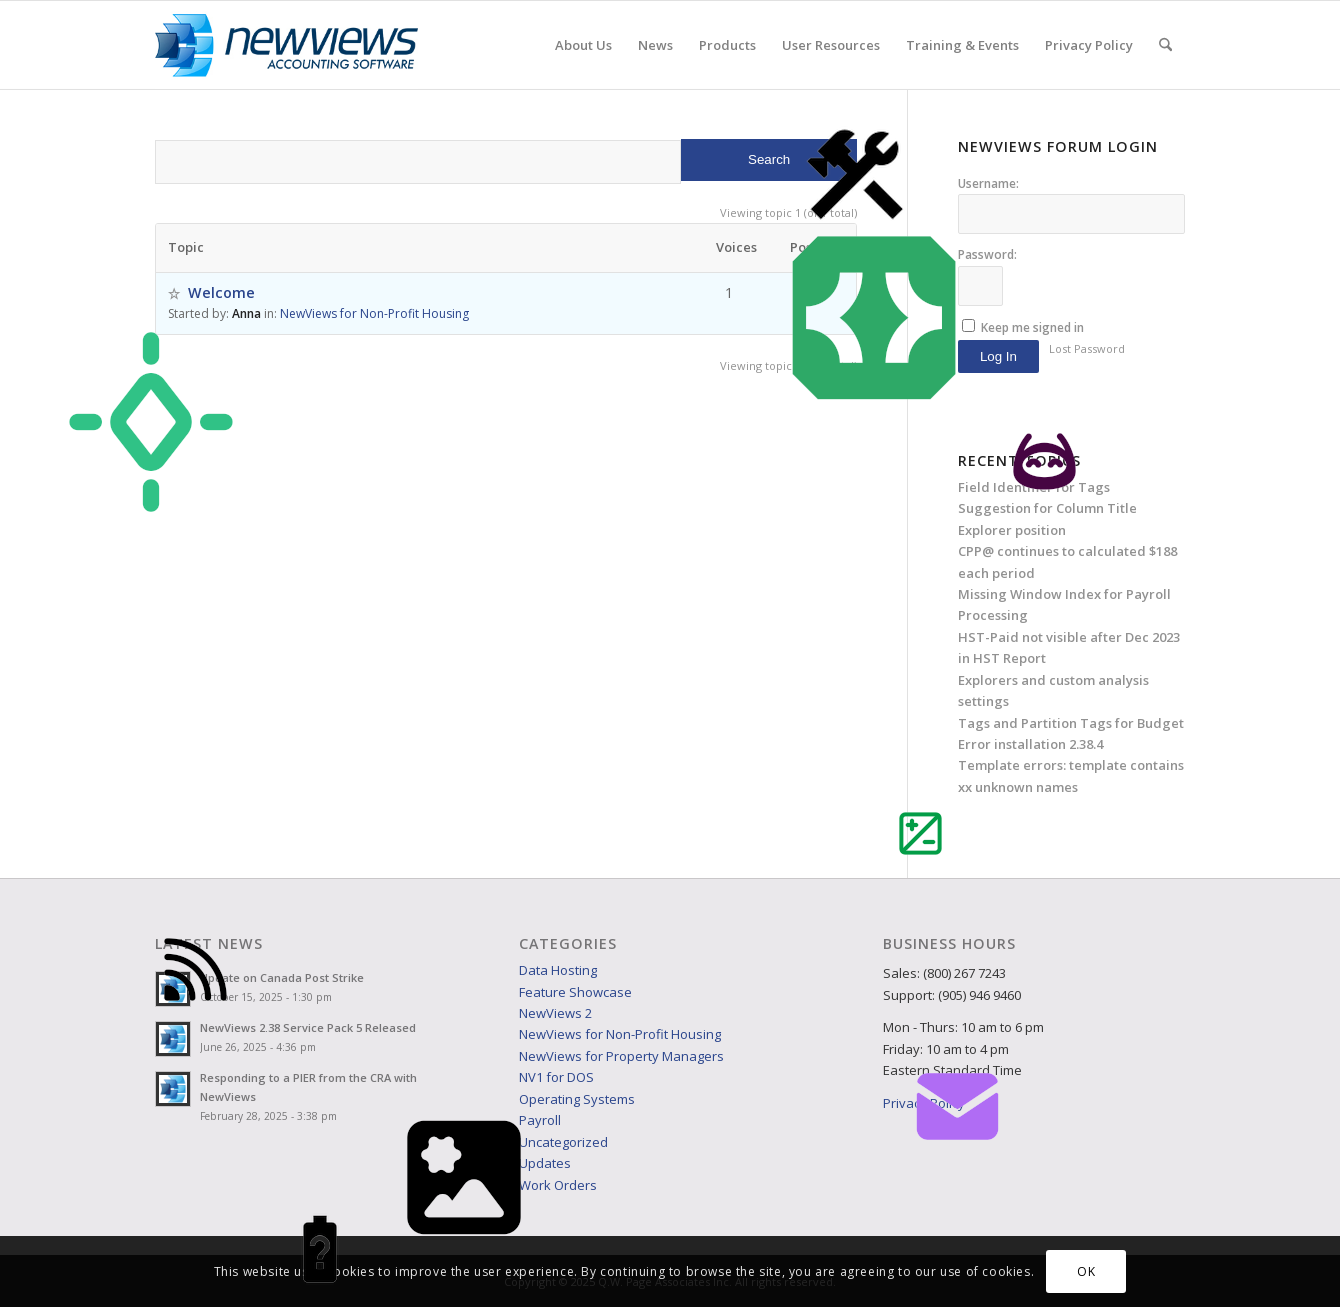 Image resolution: width=1340 pixels, height=1307 pixels. What do you see at coordinates (1044, 461) in the screenshot?
I see `indicates a bot account or automated user` at bounding box center [1044, 461].